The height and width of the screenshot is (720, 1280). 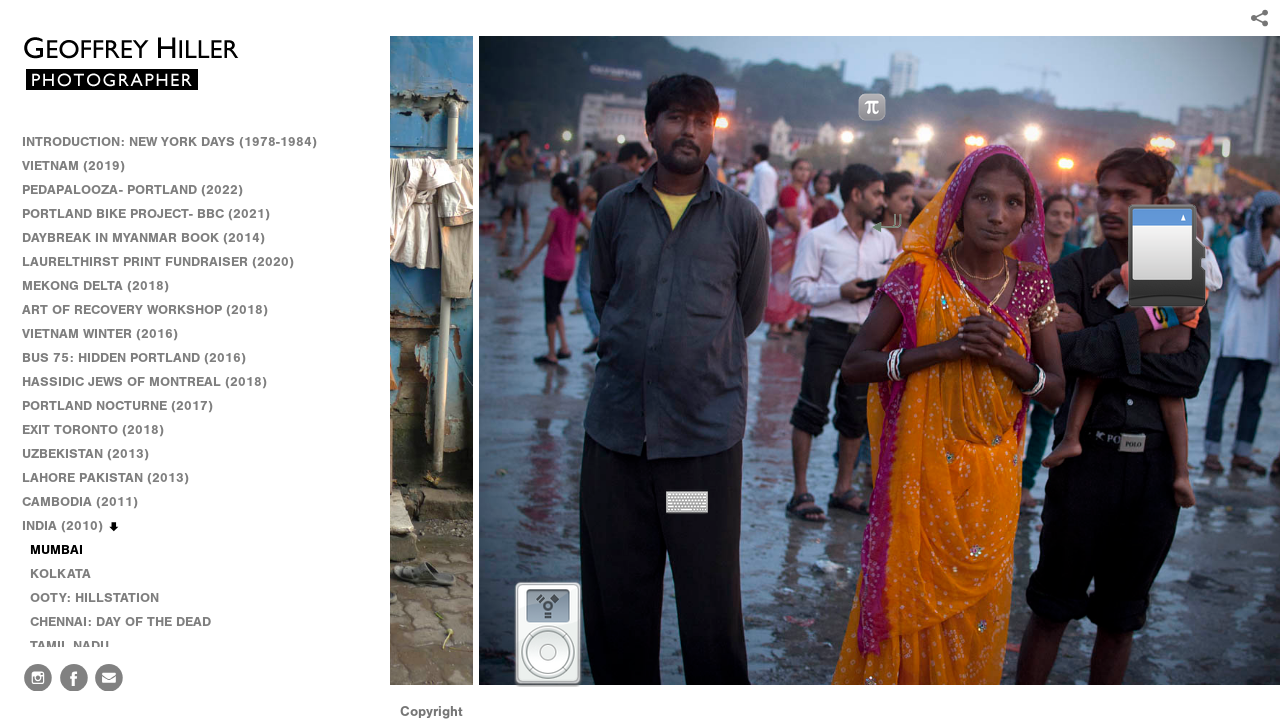 I want to click on indicates bluetooth keyboard connected, so click(x=687, y=502).